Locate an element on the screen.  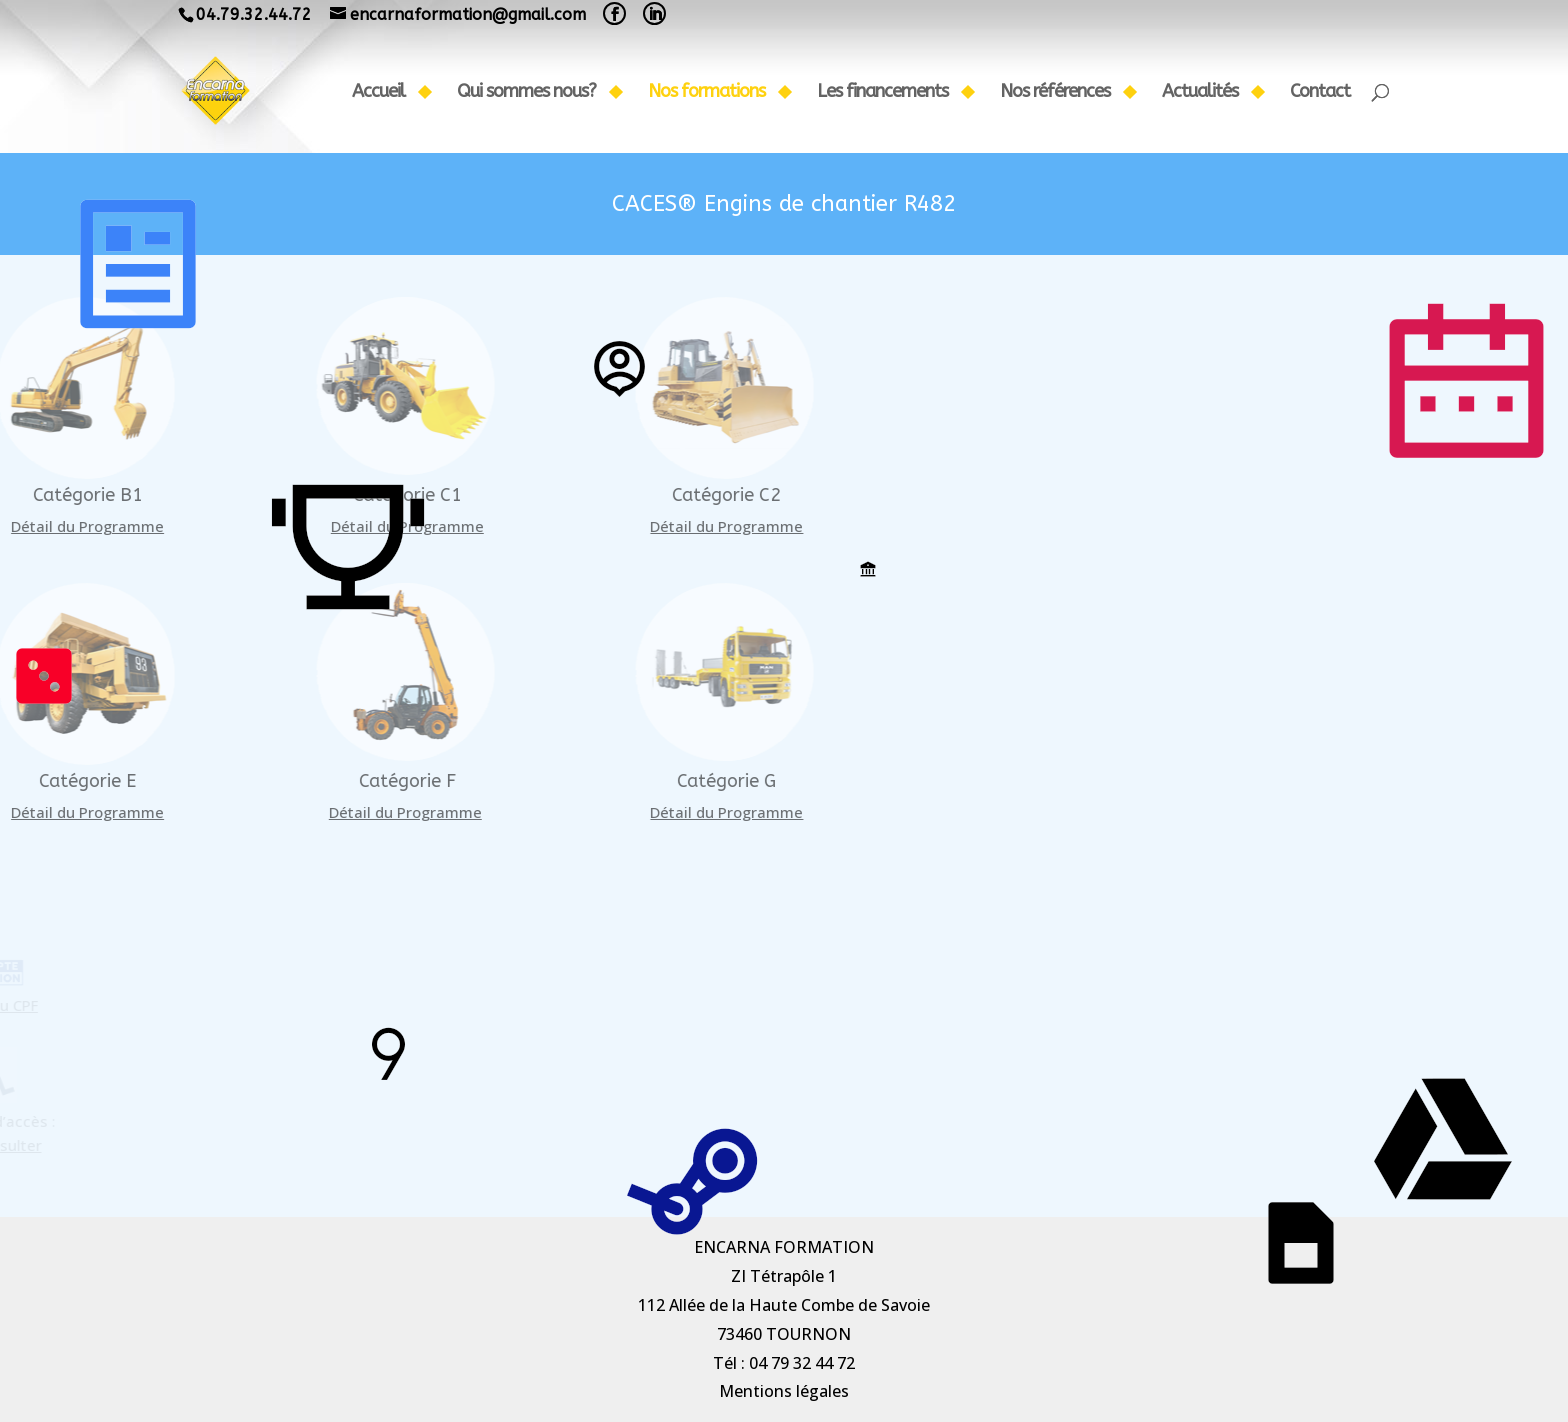
view calendar or schedule is located at coordinates (1466, 388).